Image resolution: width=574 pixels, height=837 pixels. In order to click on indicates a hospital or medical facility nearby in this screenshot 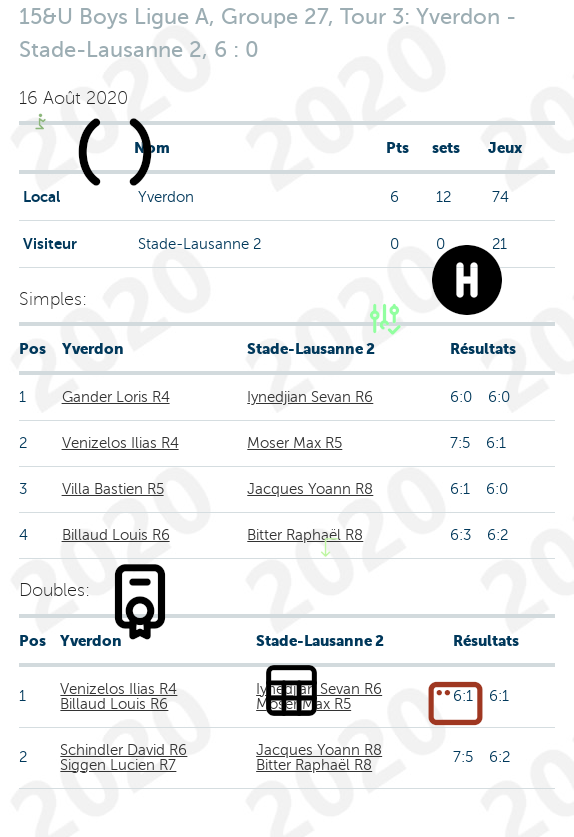, I will do `click(467, 280)`.